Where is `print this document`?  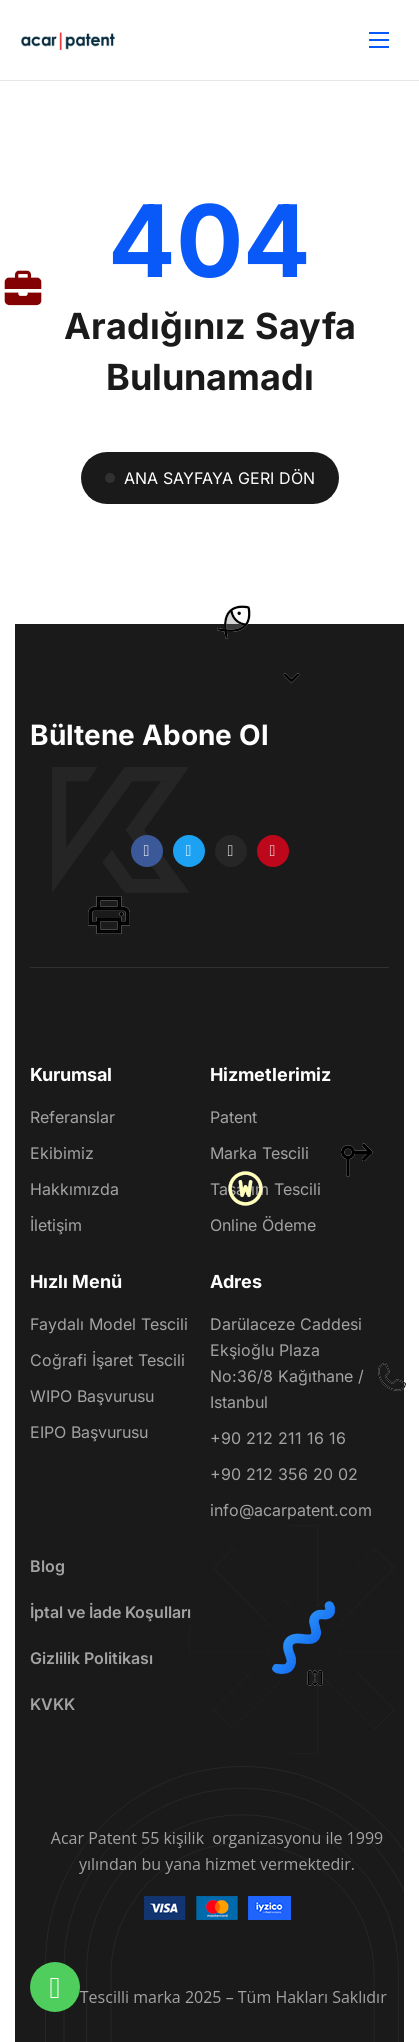
print this document is located at coordinates (109, 915).